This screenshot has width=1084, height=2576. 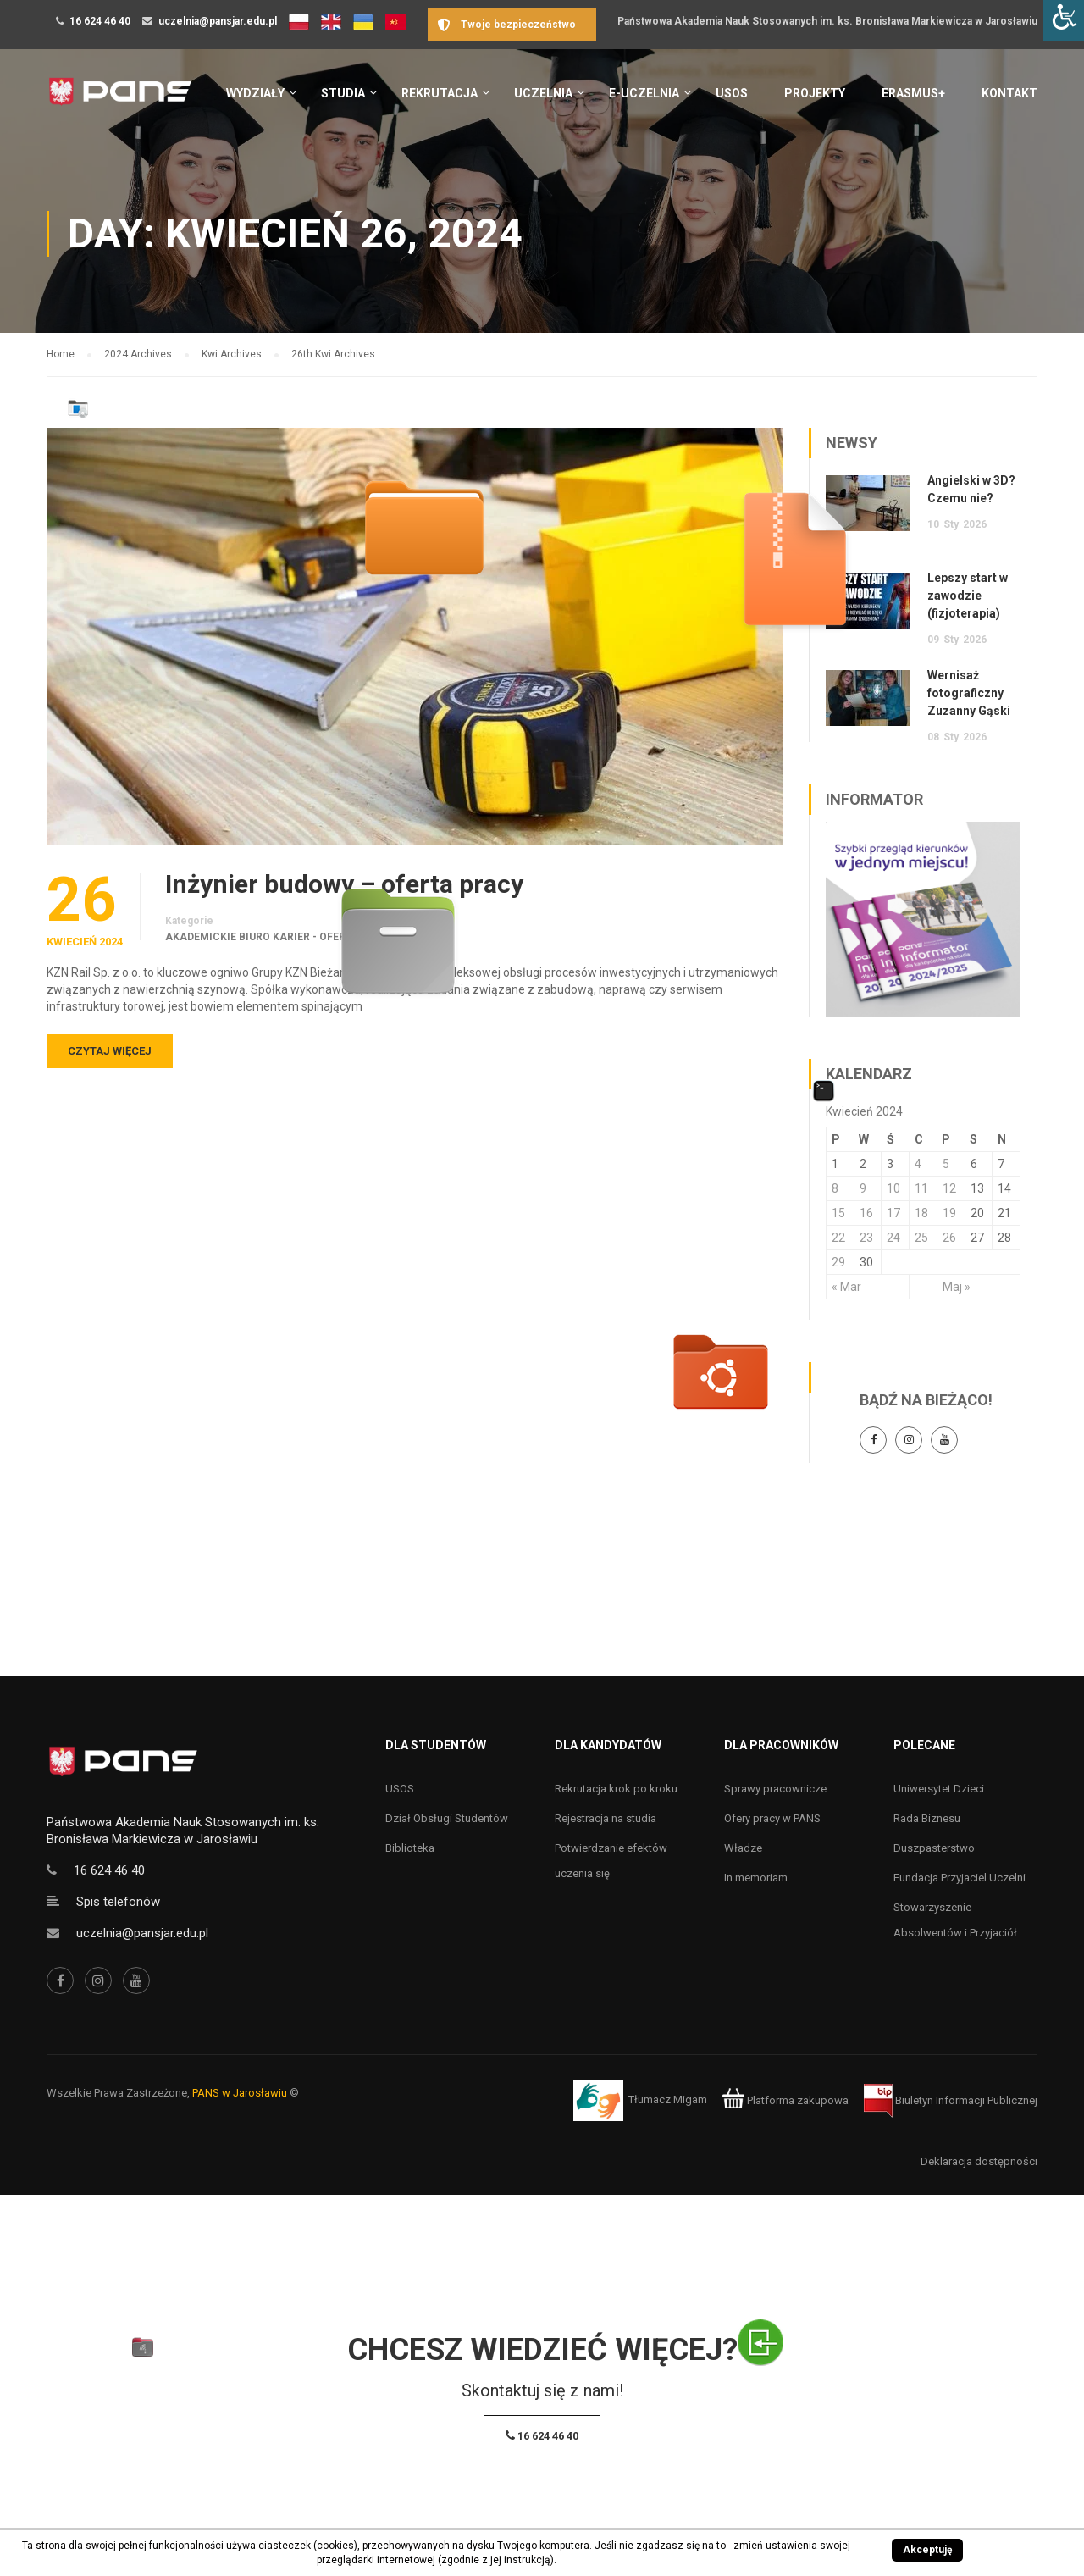 I want to click on an ARJ compressed archive file, so click(x=795, y=562).